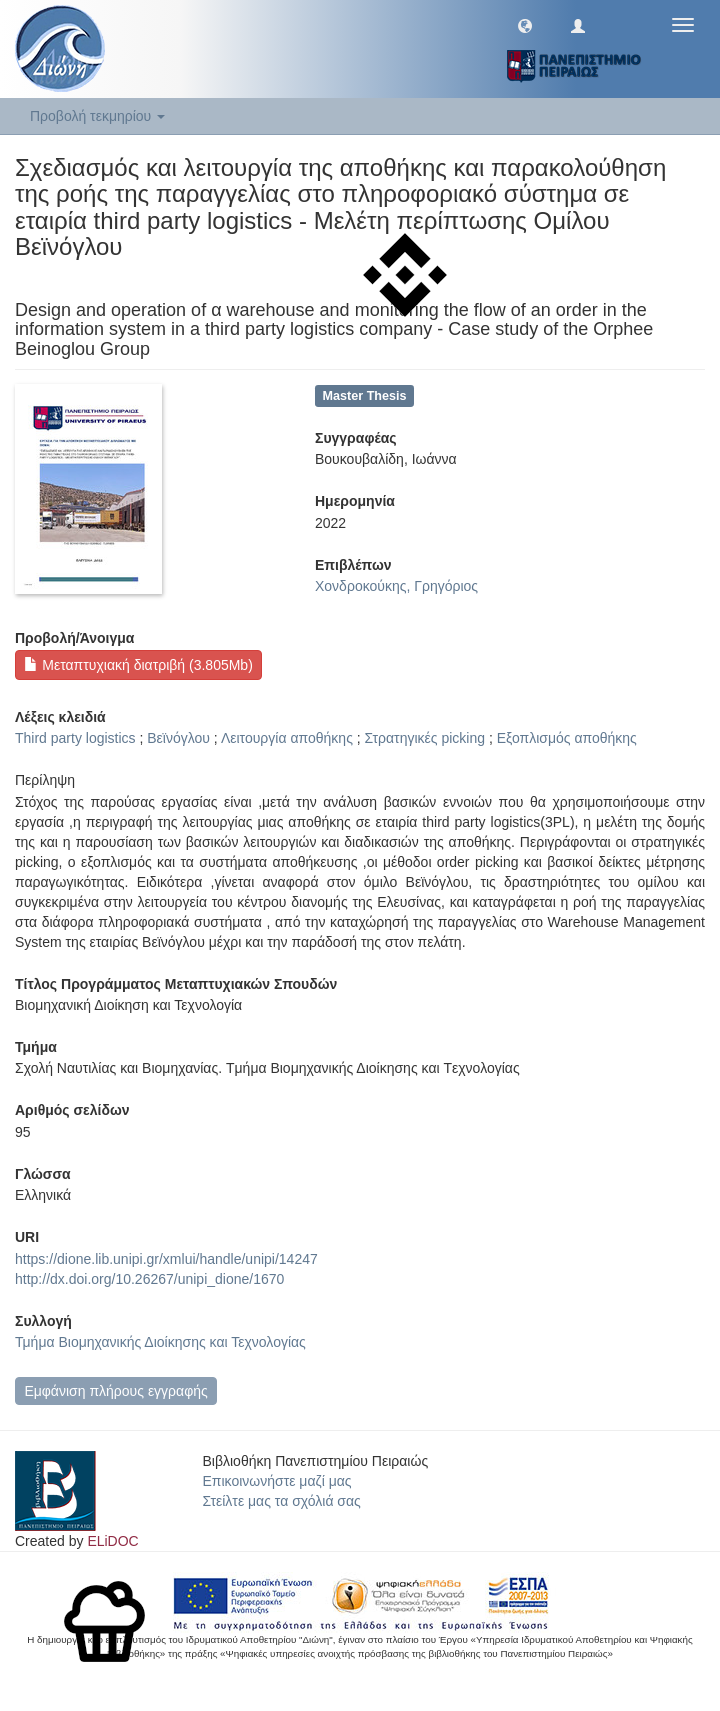  Describe the element at coordinates (405, 275) in the screenshot. I see `open the Binance cryptocurrency exchange app` at that location.